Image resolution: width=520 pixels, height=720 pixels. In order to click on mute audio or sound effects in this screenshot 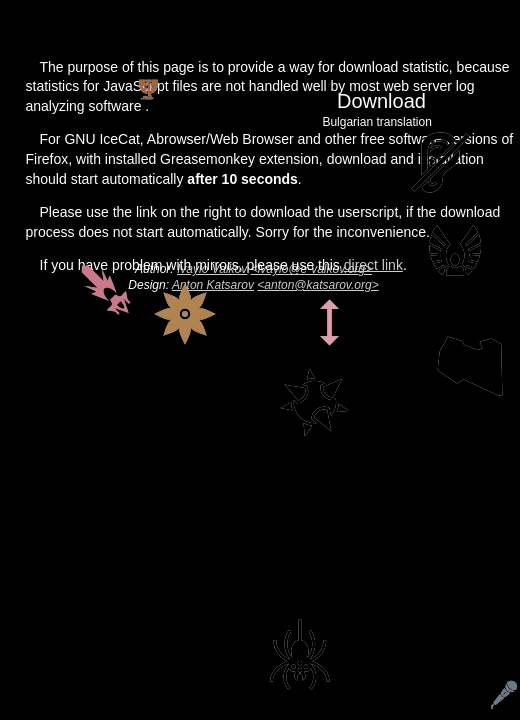, I will do `click(148, 89)`.